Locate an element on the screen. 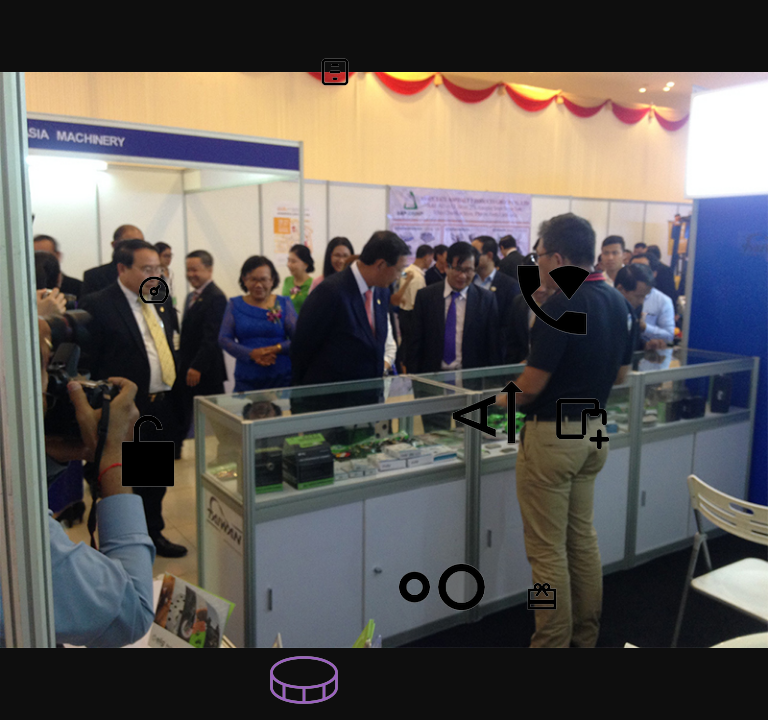 This screenshot has height=720, width=768. enable wifi calling feature is located at coordinates (552, 300).